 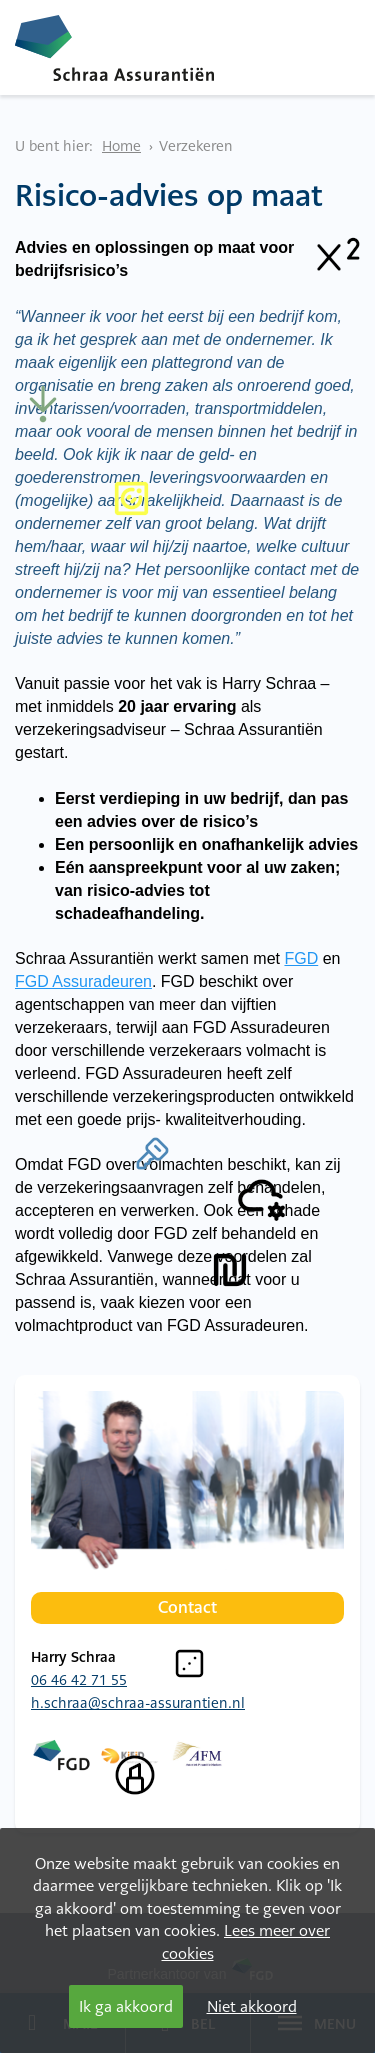 What do you see at coordinates (131, 498) in the screenshot?
I see `access laundry or washing machine controls` at bounding box center [131, 498].